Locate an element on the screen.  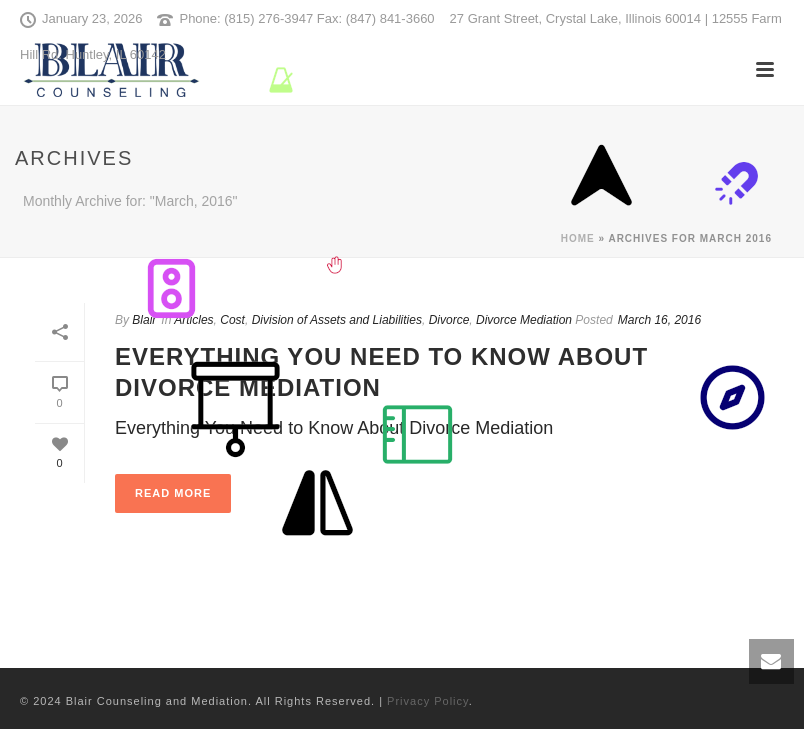
toggle sidebar navigation panel is located at coordinates (417, 434).